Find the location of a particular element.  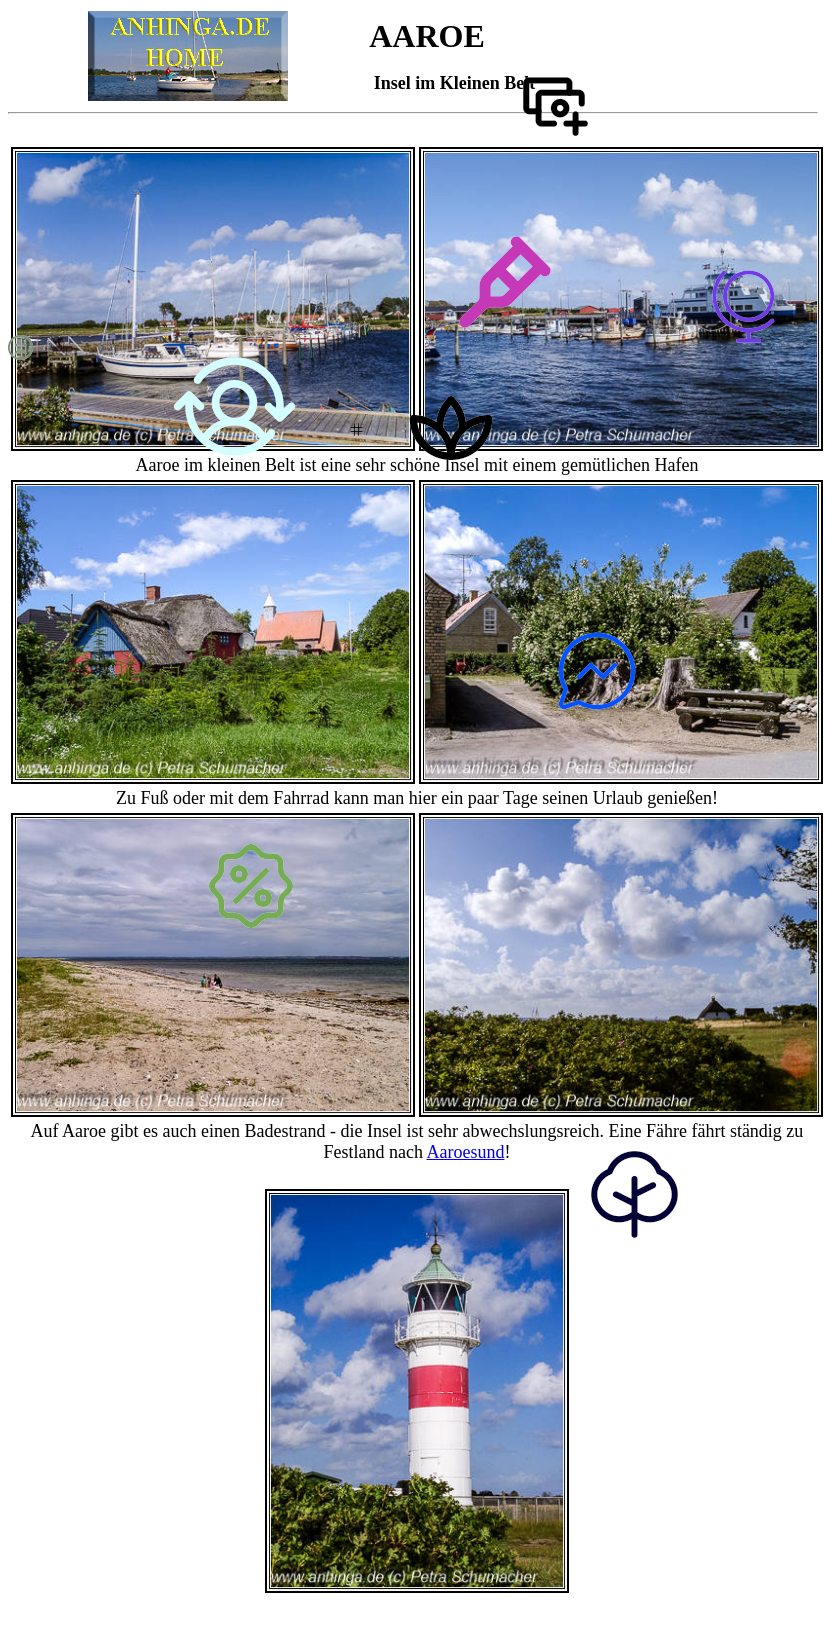

access global or international settings is located at coordinates (746, 304).